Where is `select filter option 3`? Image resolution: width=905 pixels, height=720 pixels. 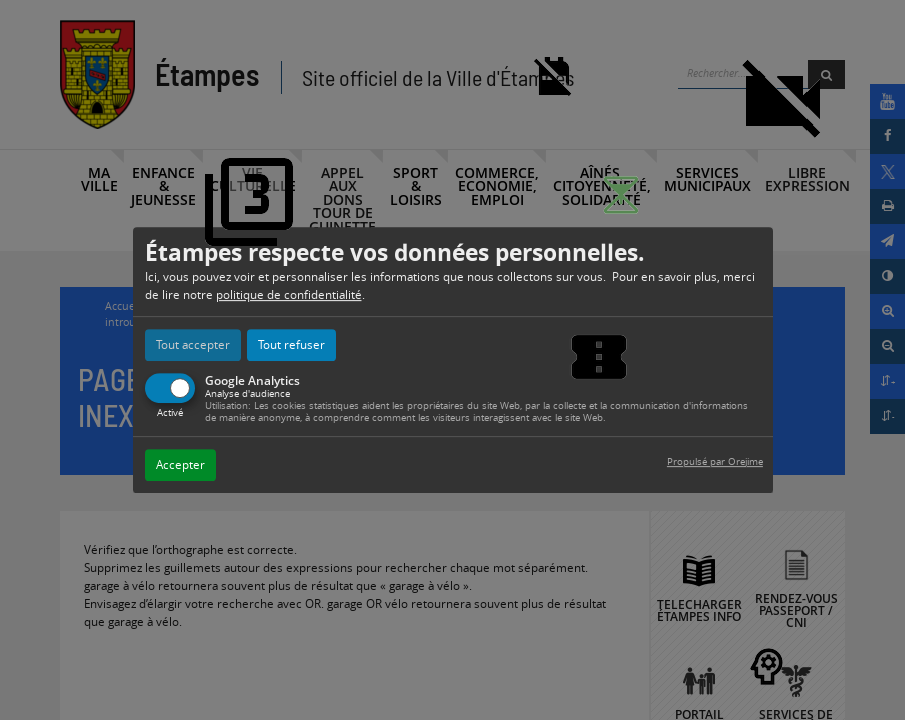
select filter option 3 is located at coordinates (249, 202).